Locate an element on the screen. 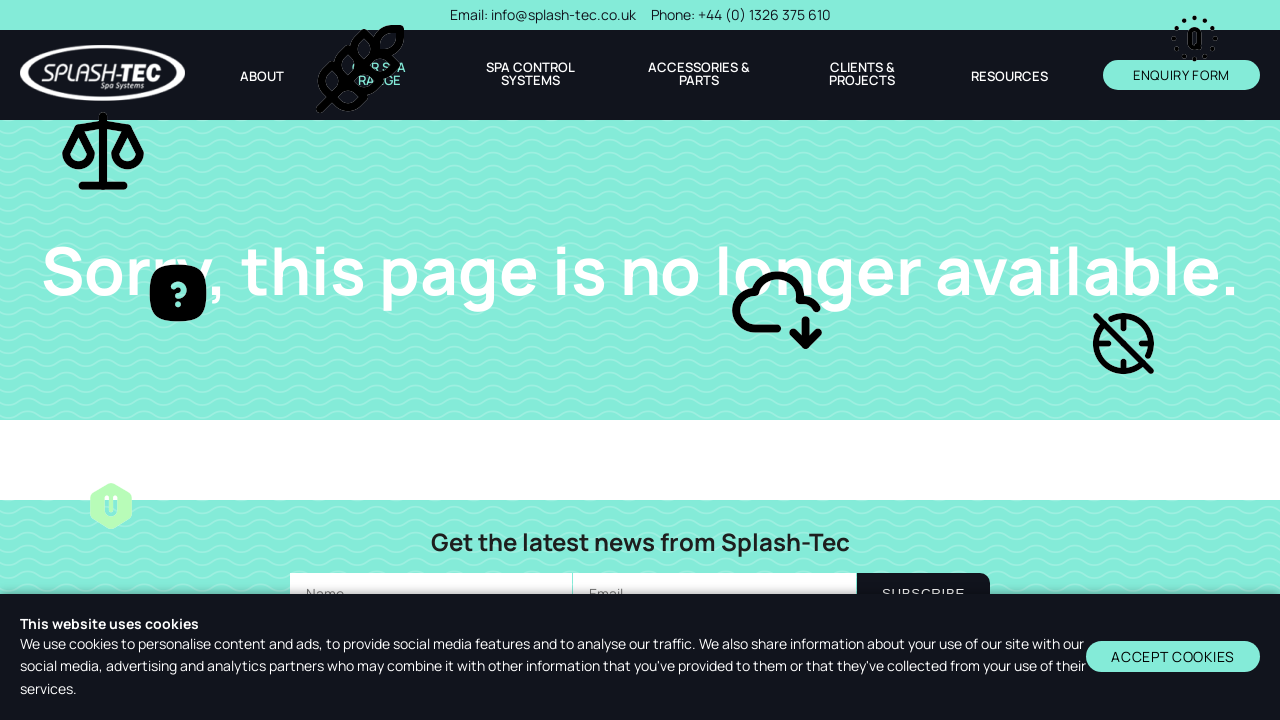 This screenshot has height=720, width=1280. access comparison or weighing features is located at coordinates (103, 153).